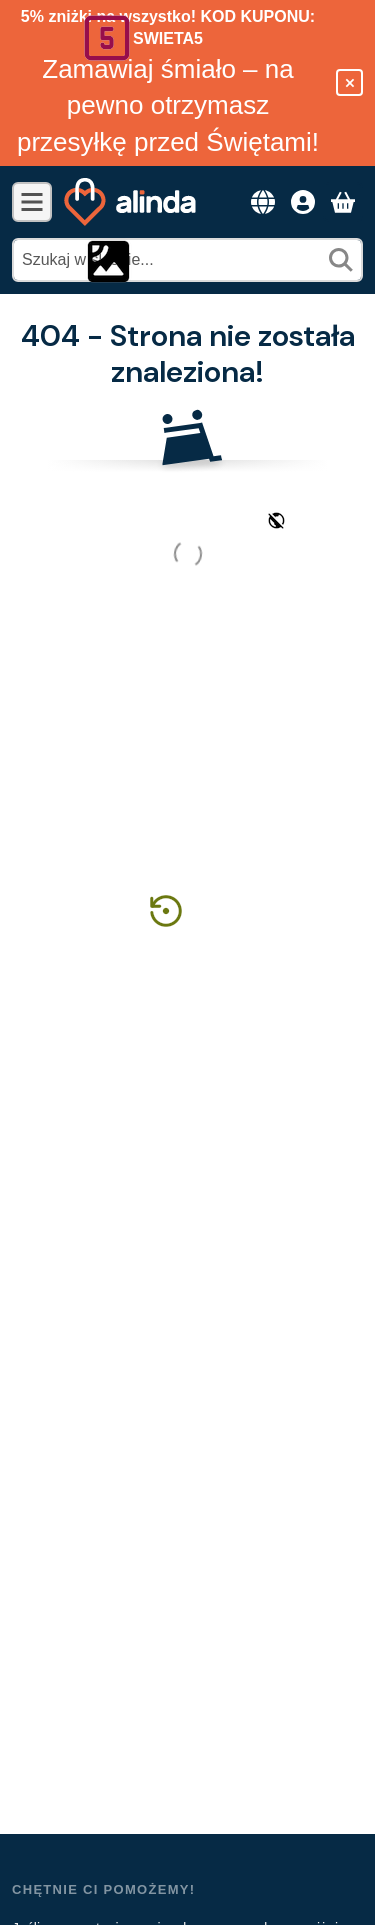 The image size is (375, 1925). Describe the element at coordinates (108, 261) in the screenshot. I see `switch to satellite map view` at that location.